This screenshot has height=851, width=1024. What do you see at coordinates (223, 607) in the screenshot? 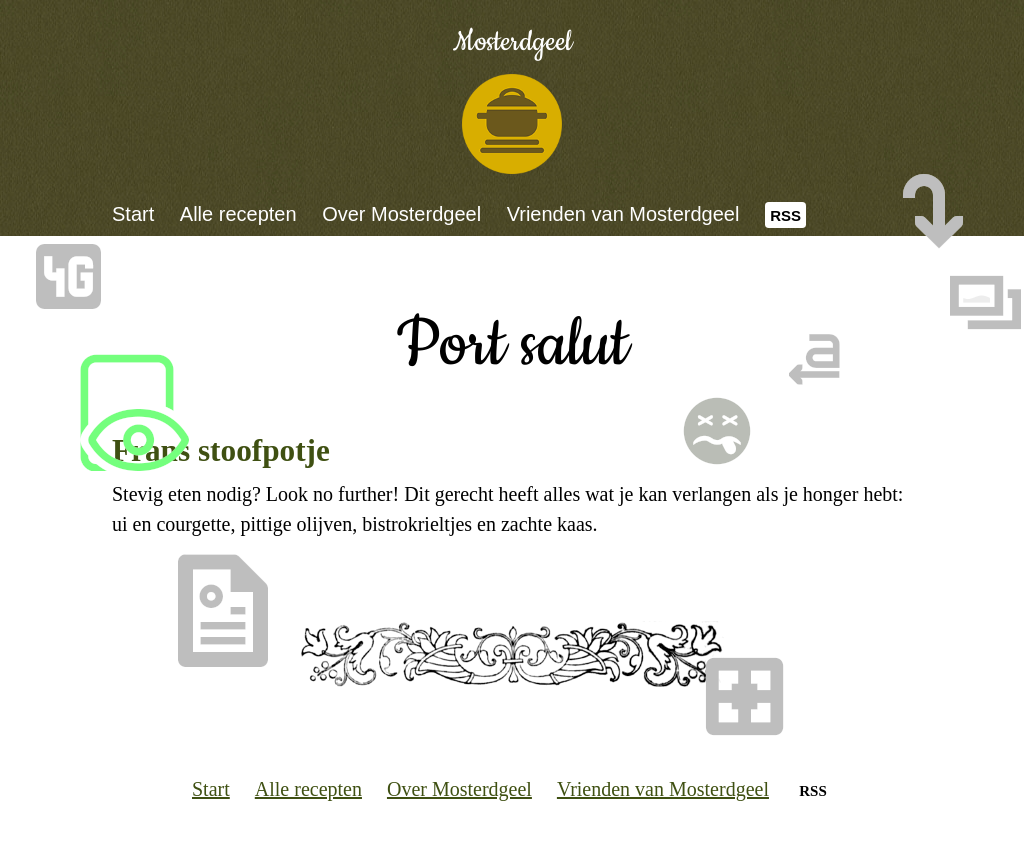
I see `open a document file` at bounding box center [223, 607].